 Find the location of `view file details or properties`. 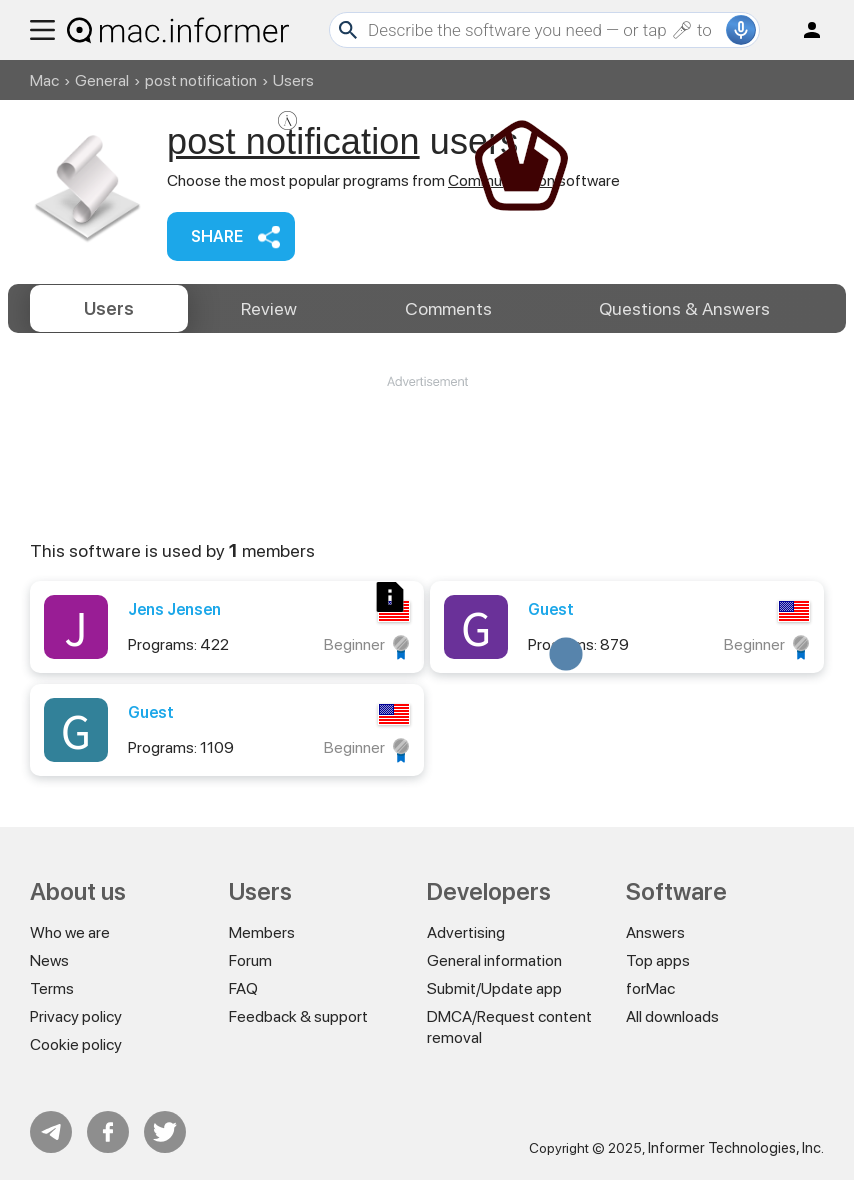

view file details or properties is located at coordinates (390, 597).